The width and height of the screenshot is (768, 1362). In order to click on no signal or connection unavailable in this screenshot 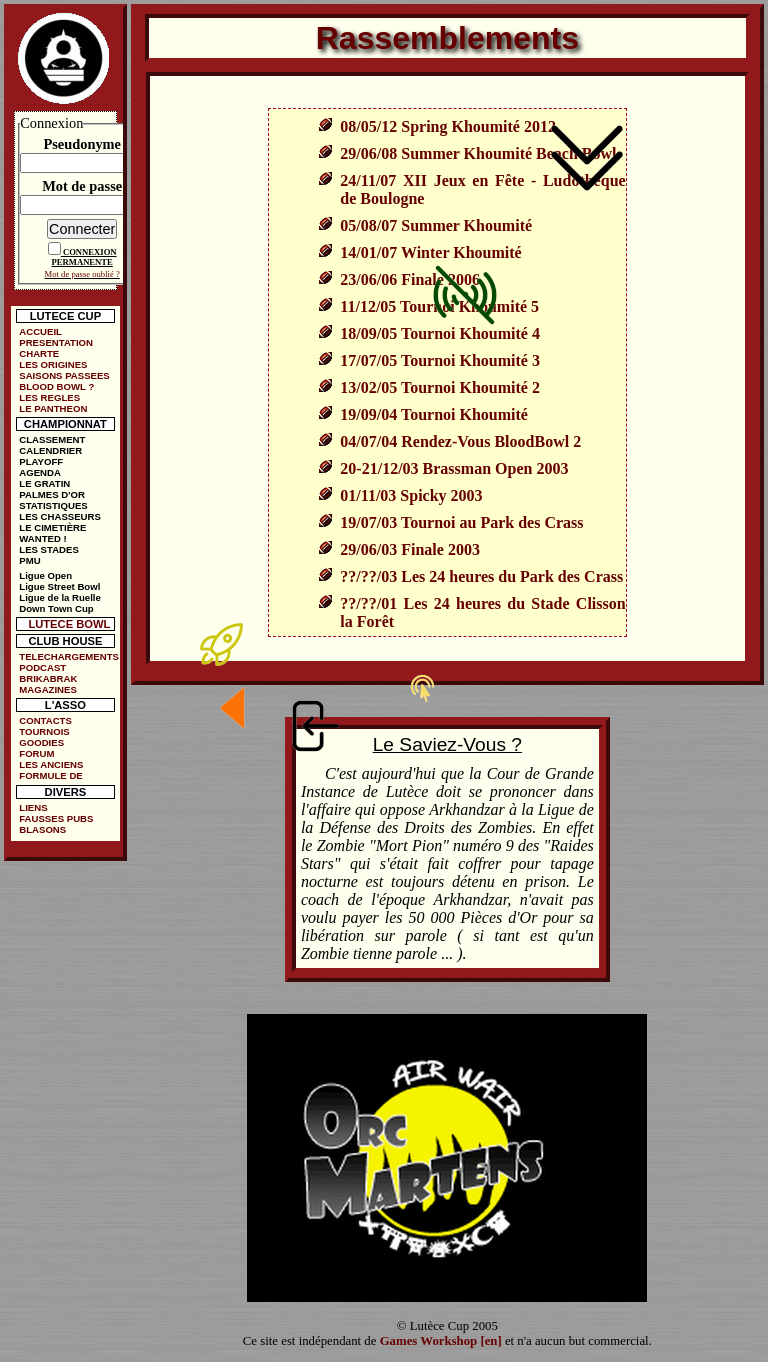, I will do `click(465, 295)`.